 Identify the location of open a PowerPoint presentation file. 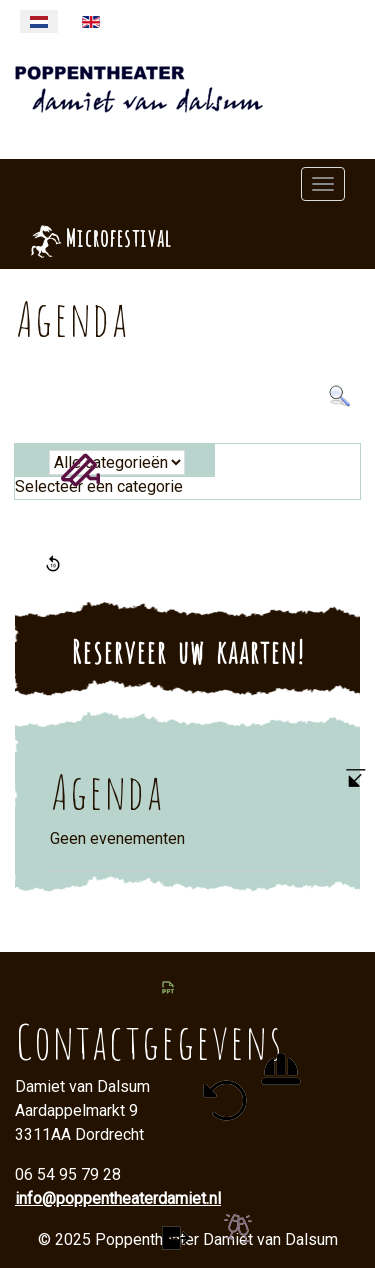
(168, 988).